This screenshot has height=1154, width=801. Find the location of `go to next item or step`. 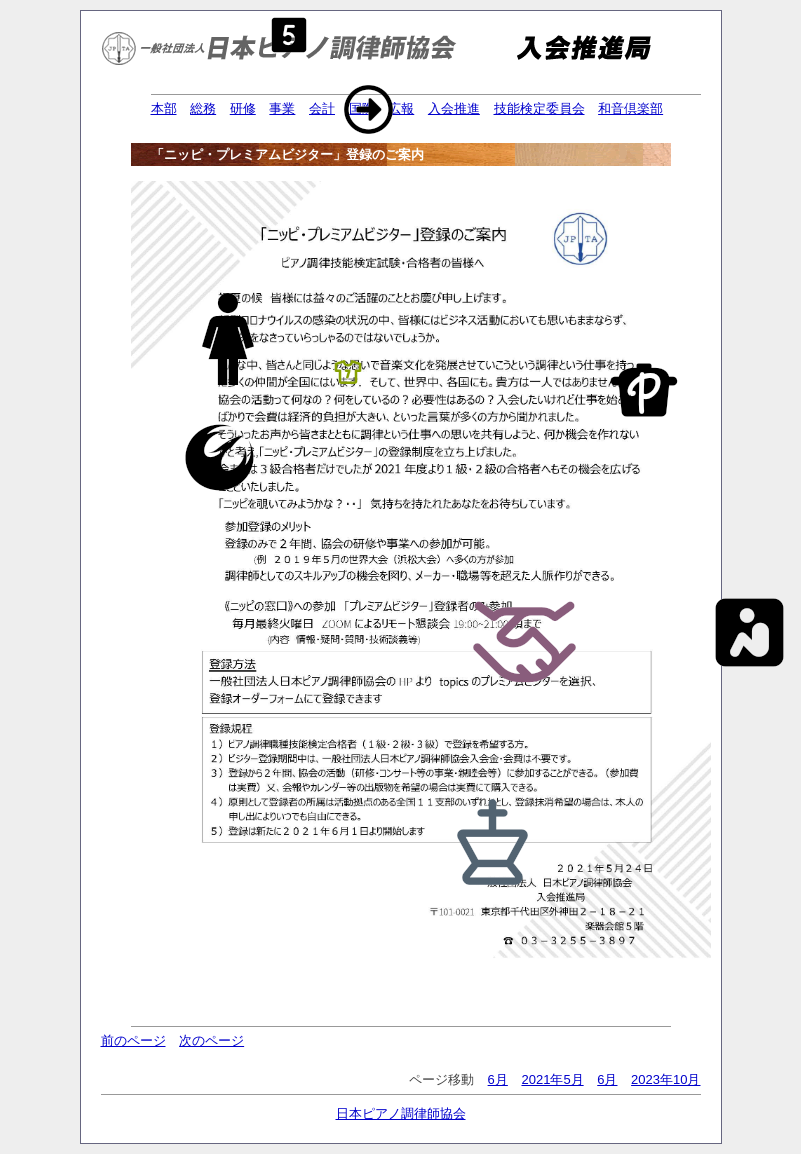

go to next item or step is located at coordinates (368, 109).